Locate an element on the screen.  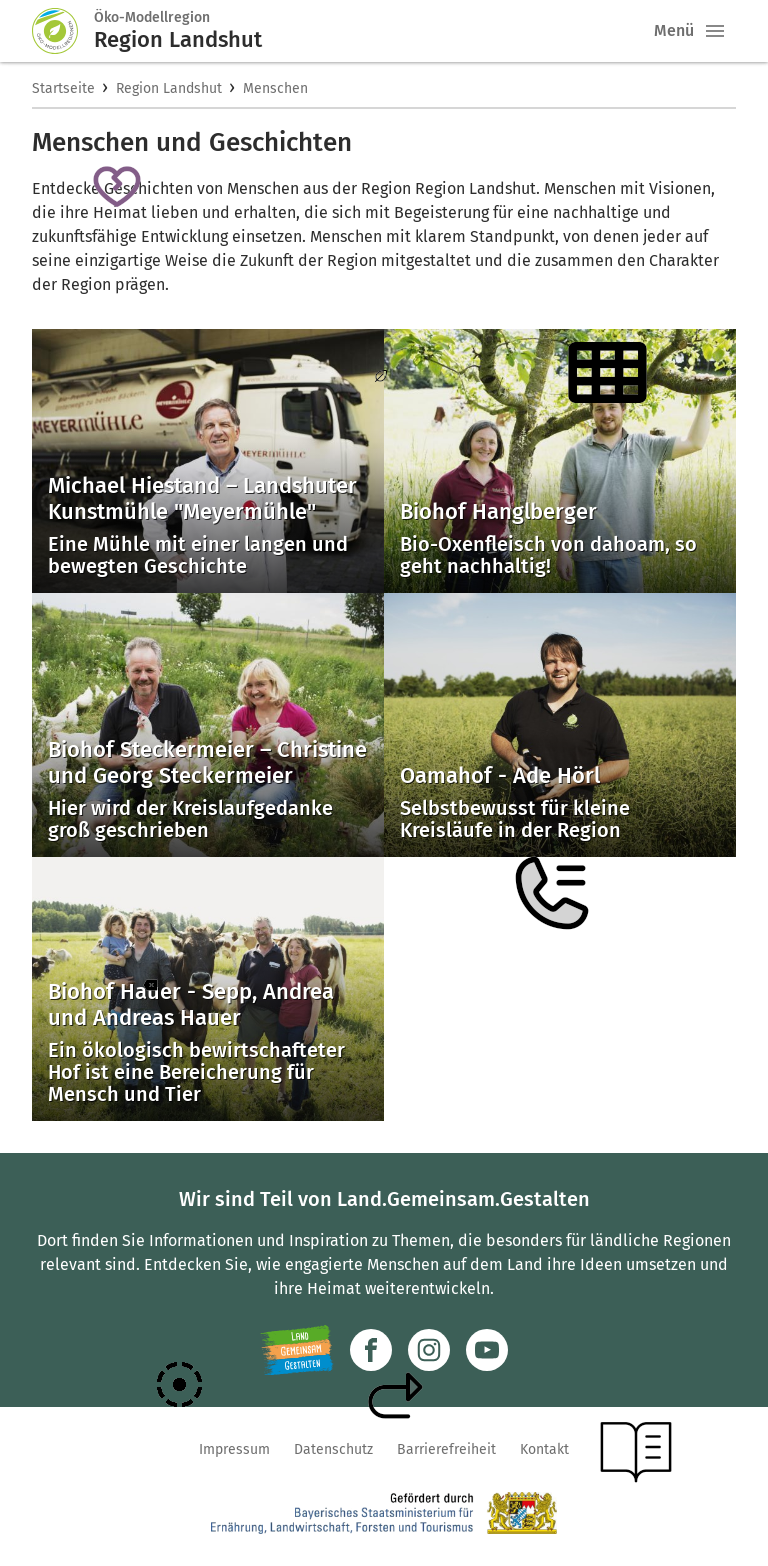
indicates a broken heart or heartbreak status is located at coordinates (117, 185).